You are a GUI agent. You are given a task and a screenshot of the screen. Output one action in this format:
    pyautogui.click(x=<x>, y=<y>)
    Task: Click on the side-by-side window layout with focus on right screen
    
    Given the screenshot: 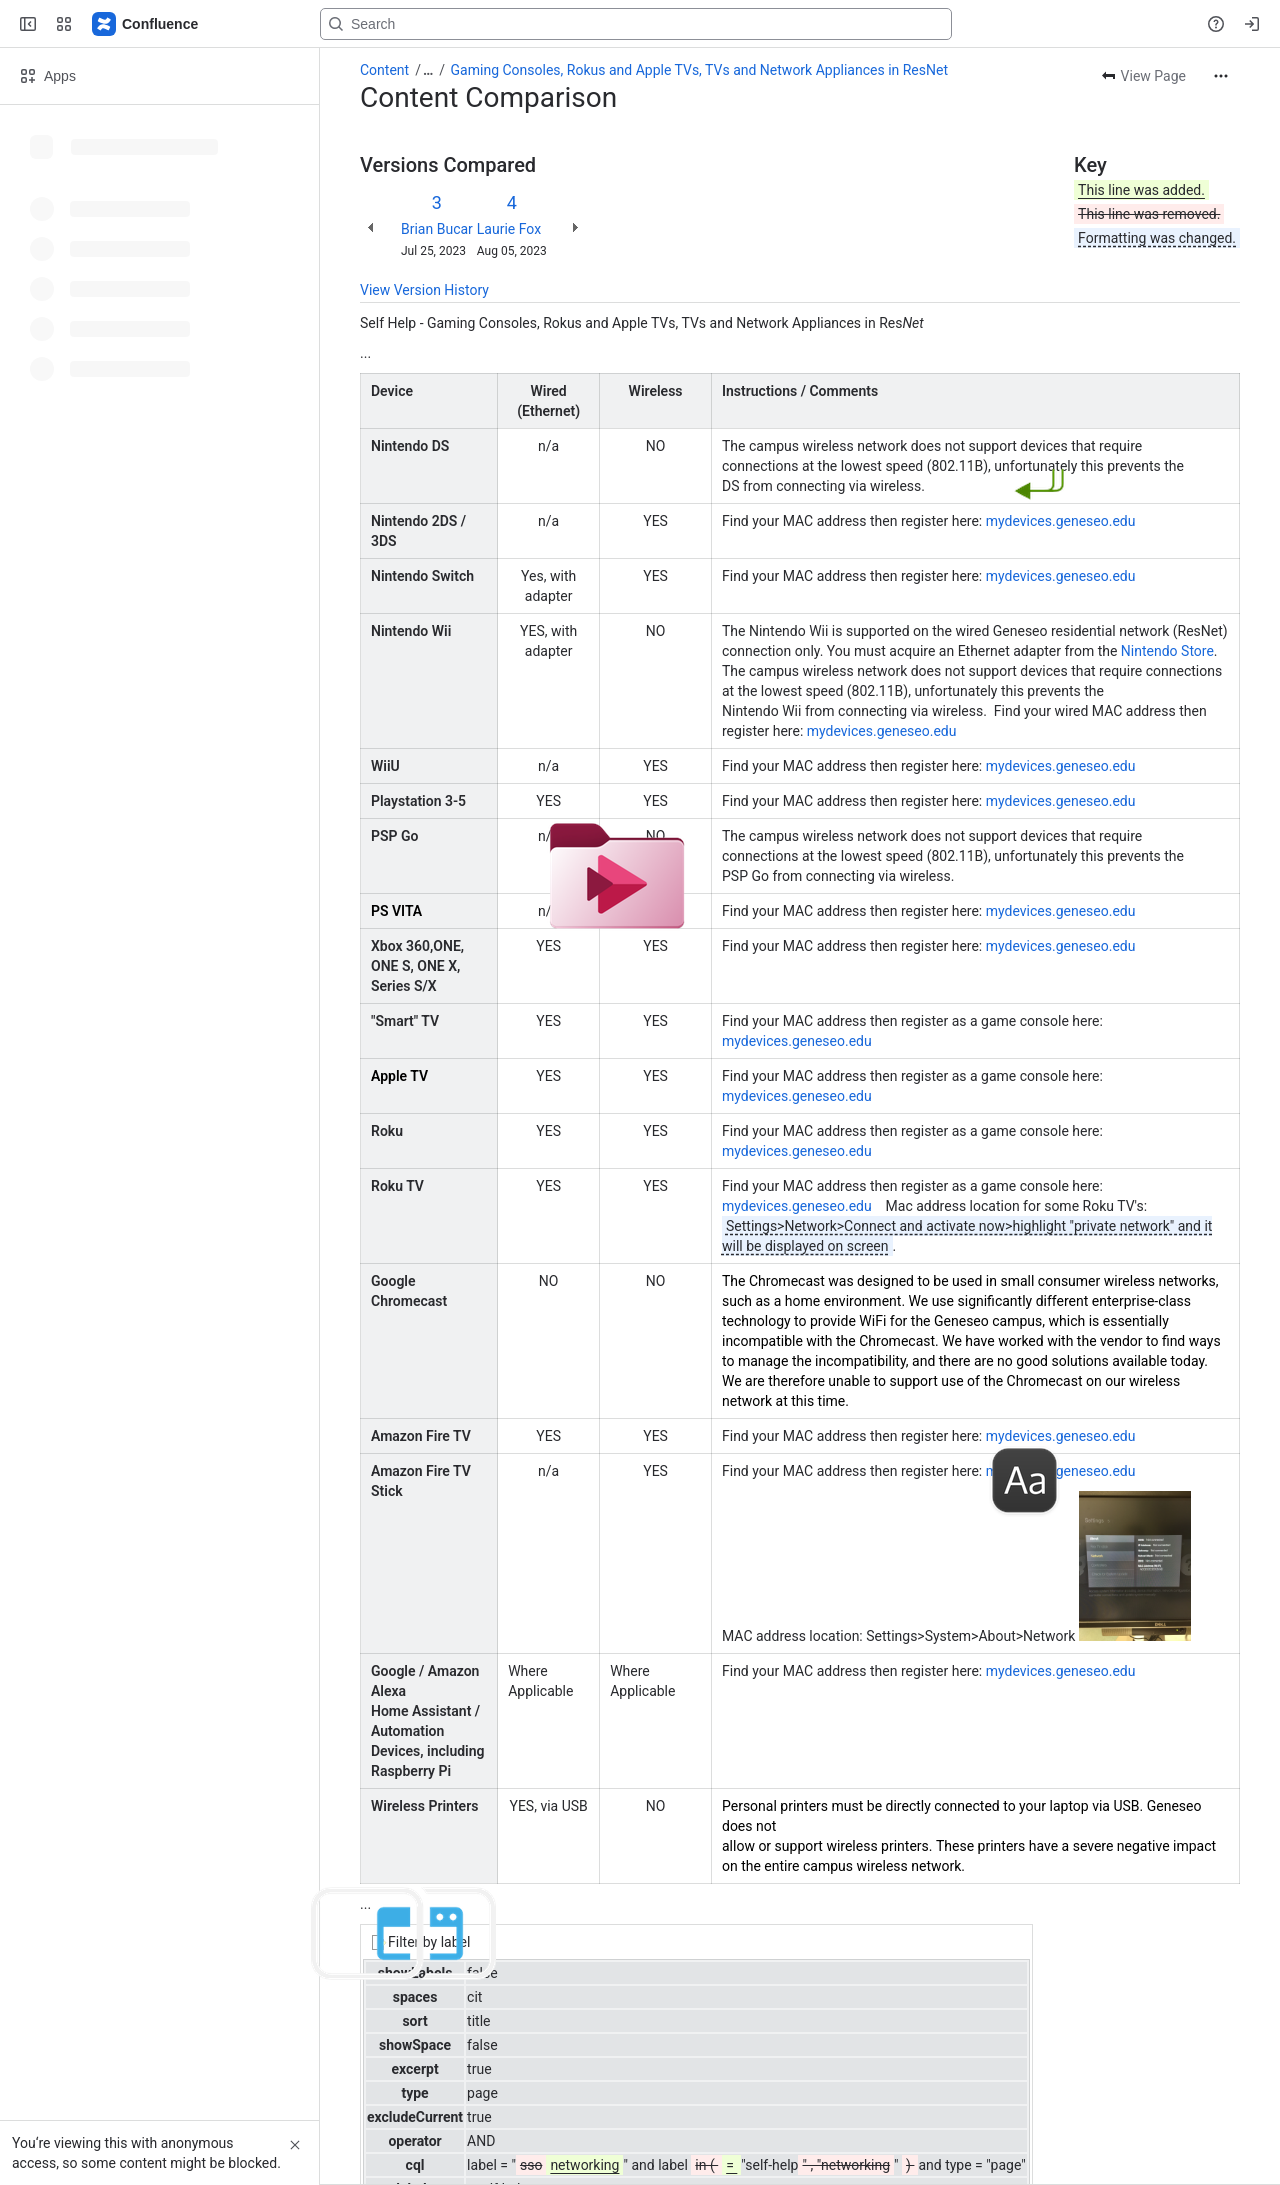 What is the action you would take?
    pyautogui.click(x=403, y=1933)
    